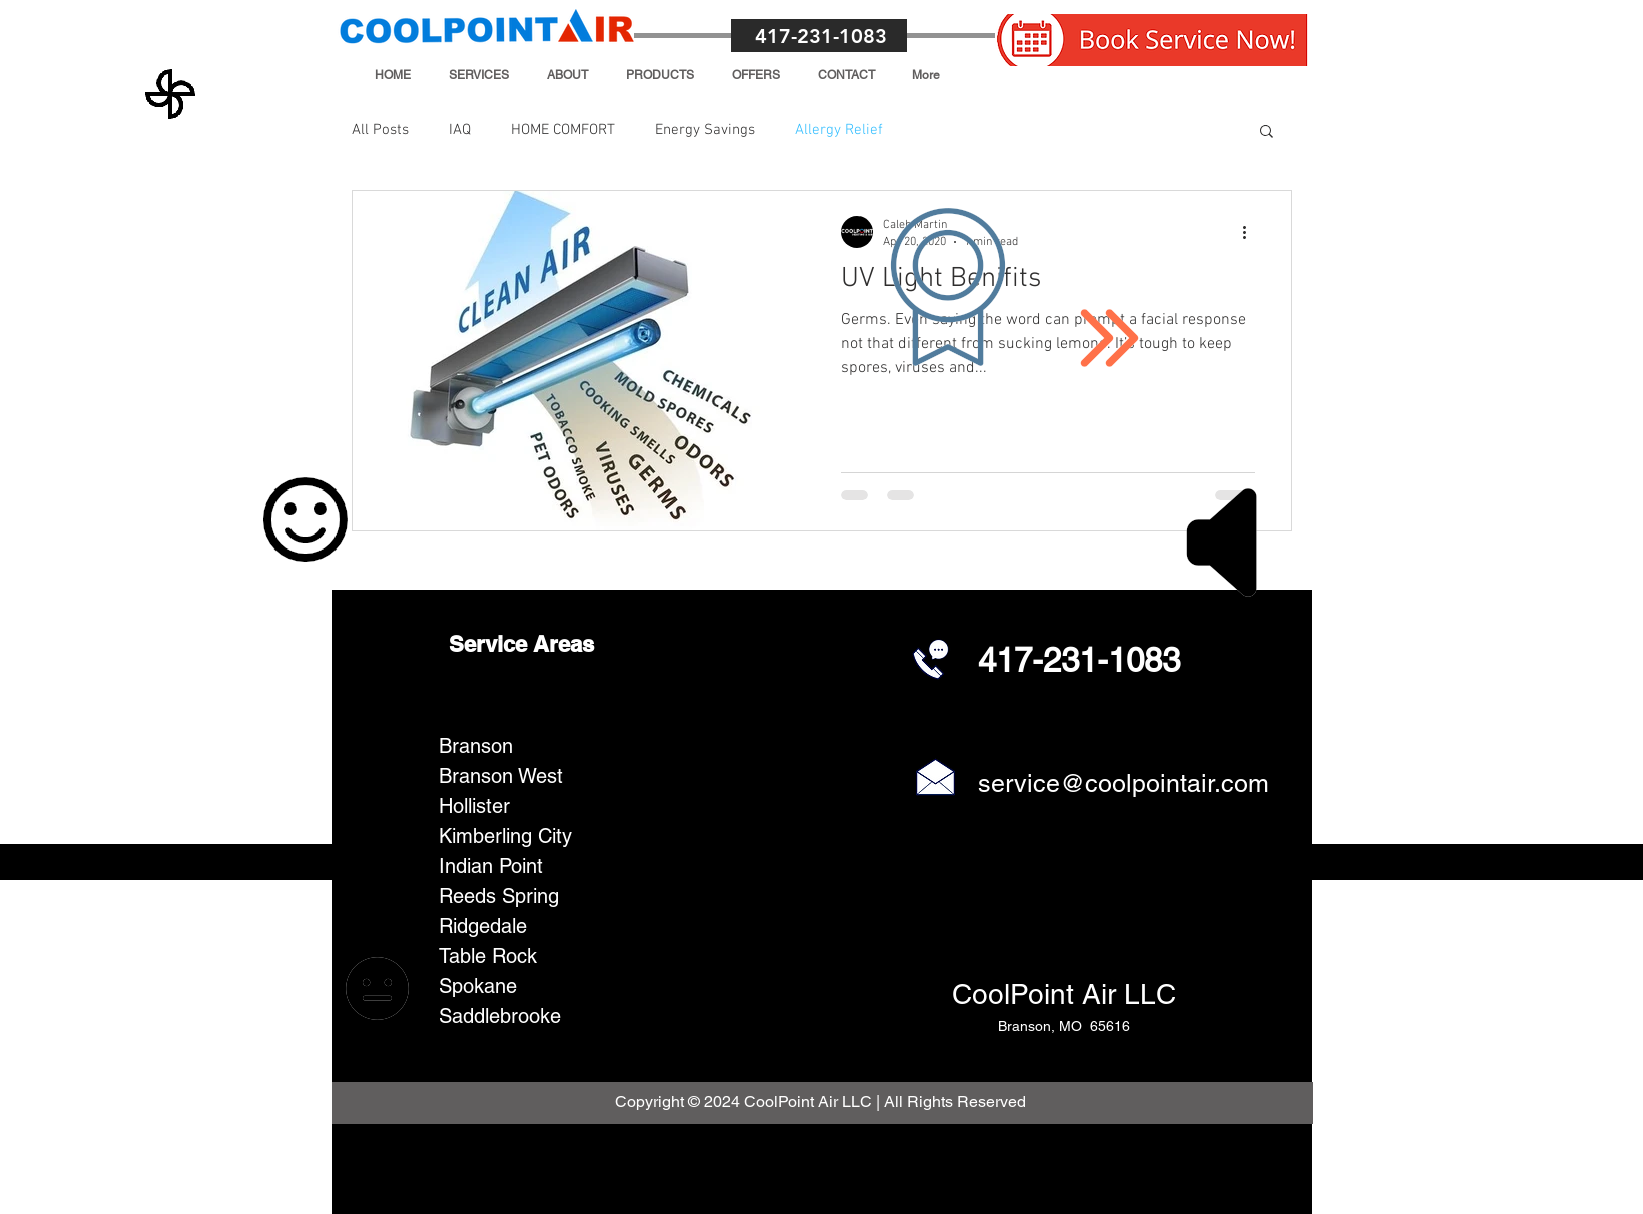 This screenshot has width=1643, height=1214. Describe the element at coordinates (170, 94) in the screenshot. I see `access toys or games category` at that location.